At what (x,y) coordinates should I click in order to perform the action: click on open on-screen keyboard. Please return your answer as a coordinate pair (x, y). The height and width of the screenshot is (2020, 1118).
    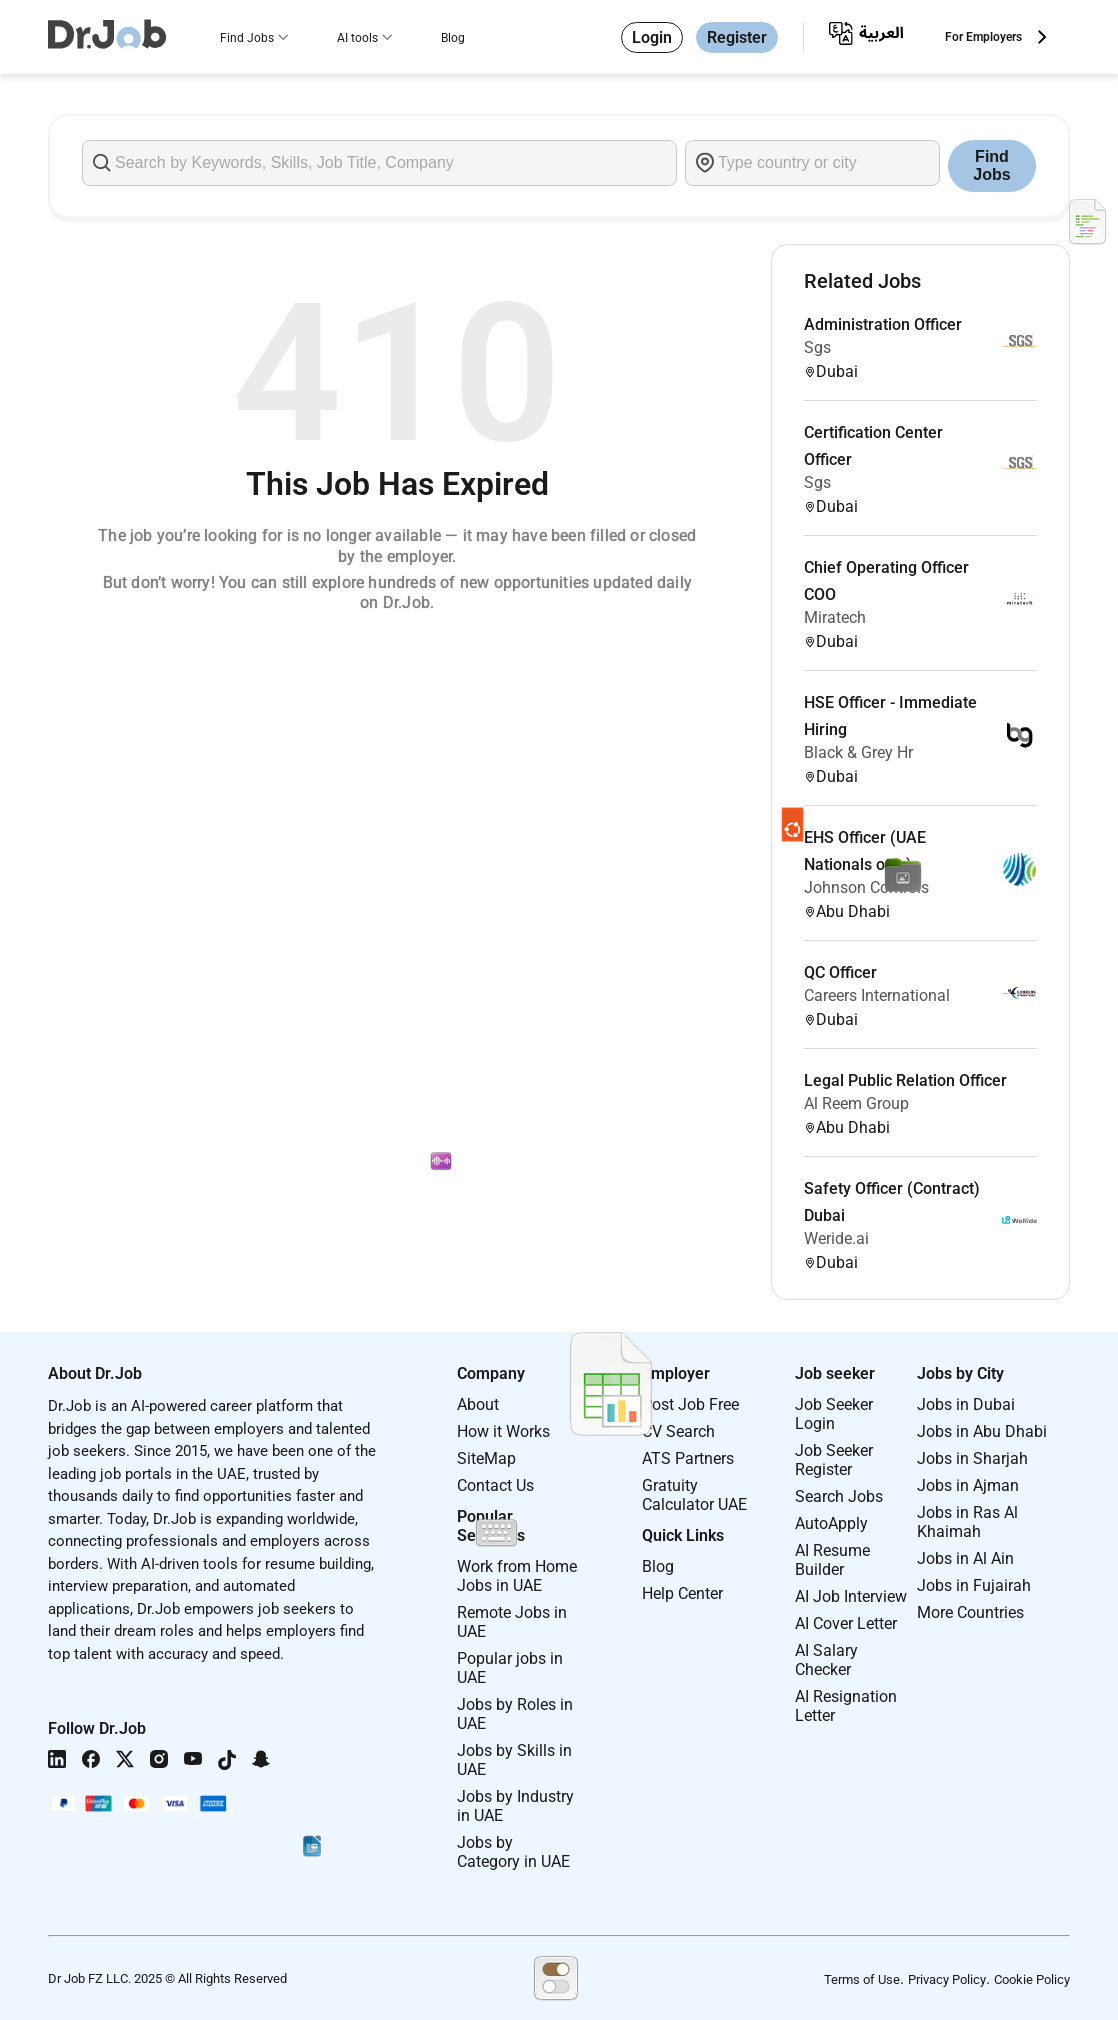
    Looking at the image, I should click on (496, 1532).